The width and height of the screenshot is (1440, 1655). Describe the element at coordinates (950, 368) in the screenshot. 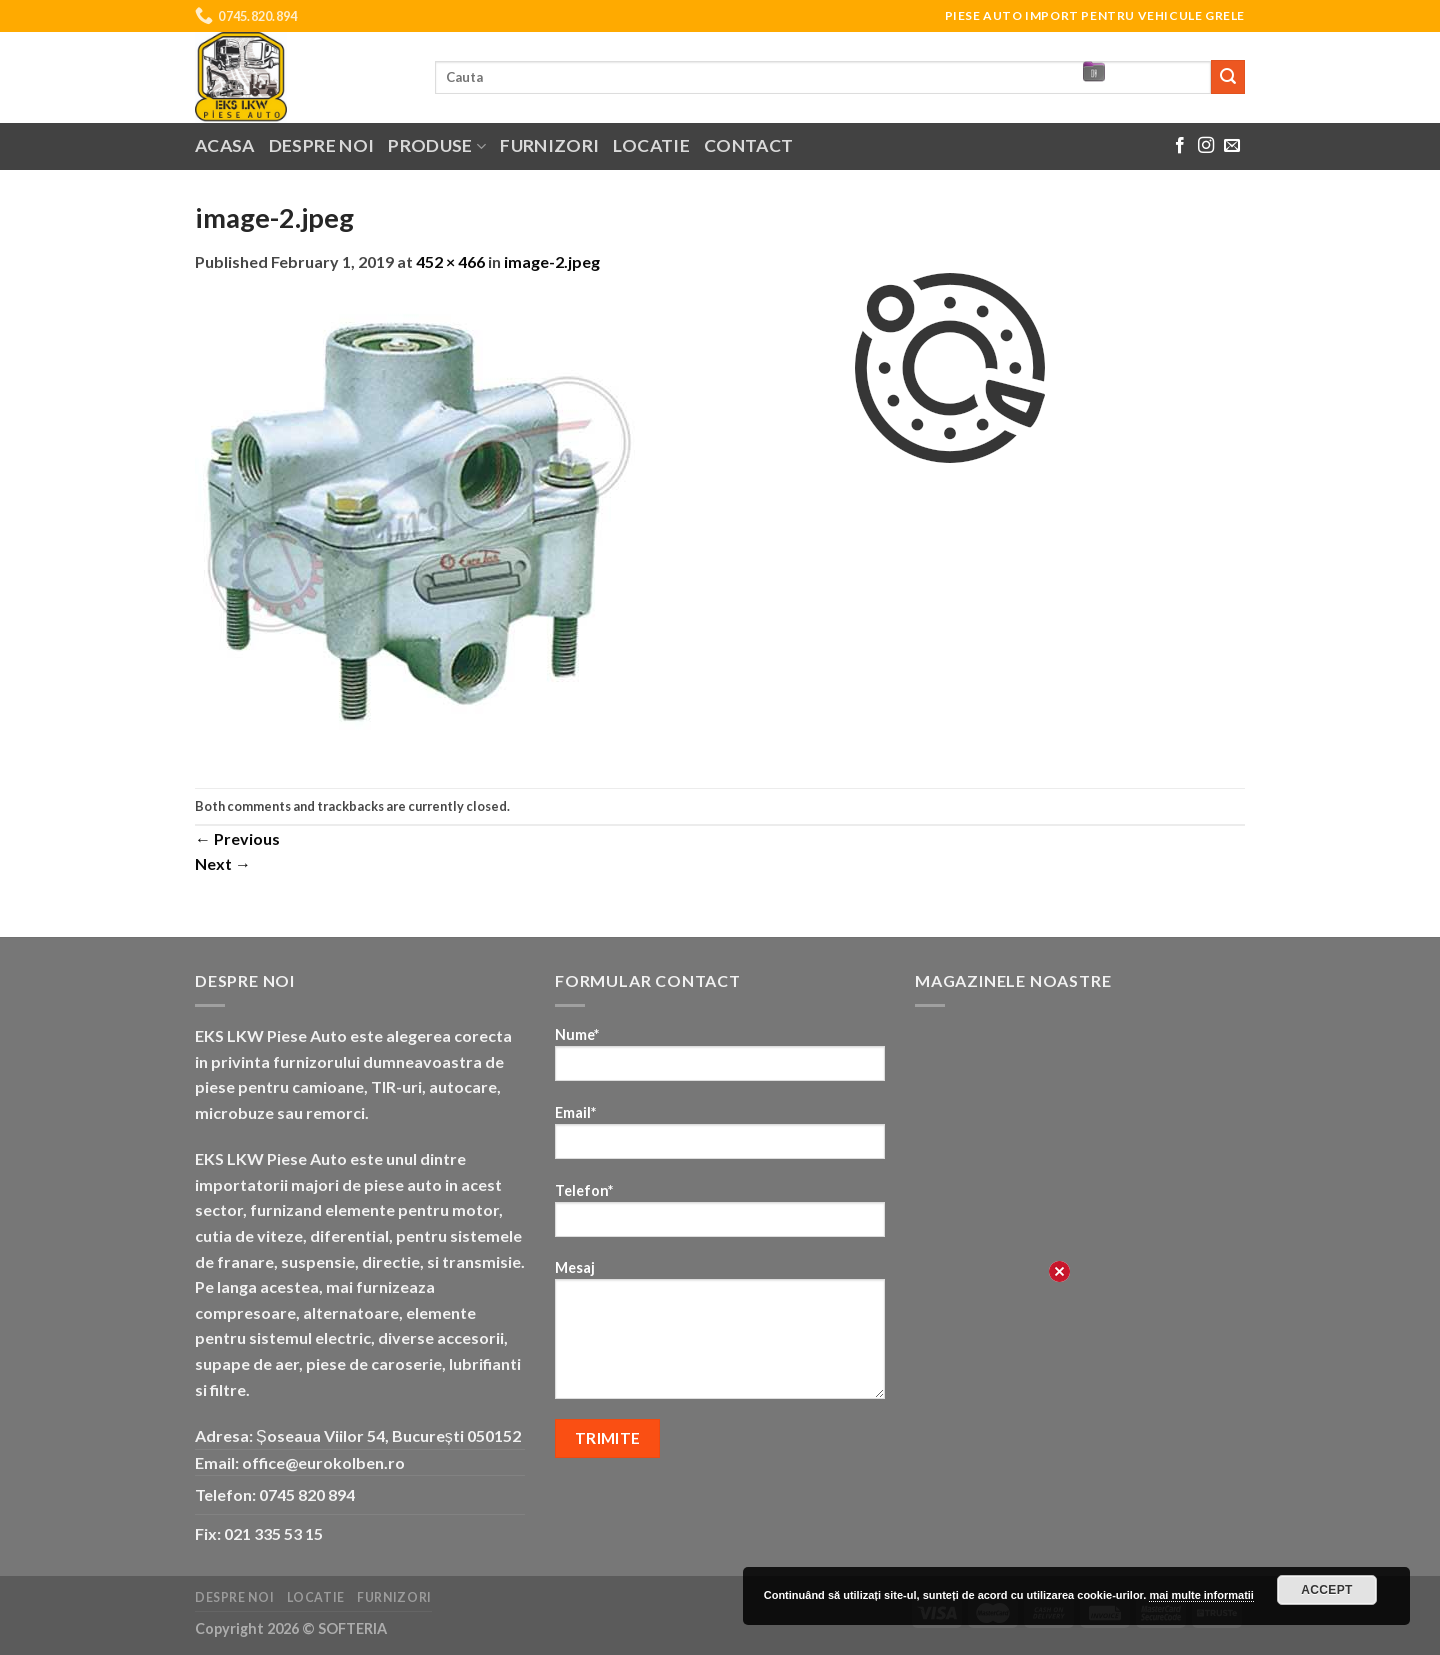

I see `open revolt chat application` at that location.